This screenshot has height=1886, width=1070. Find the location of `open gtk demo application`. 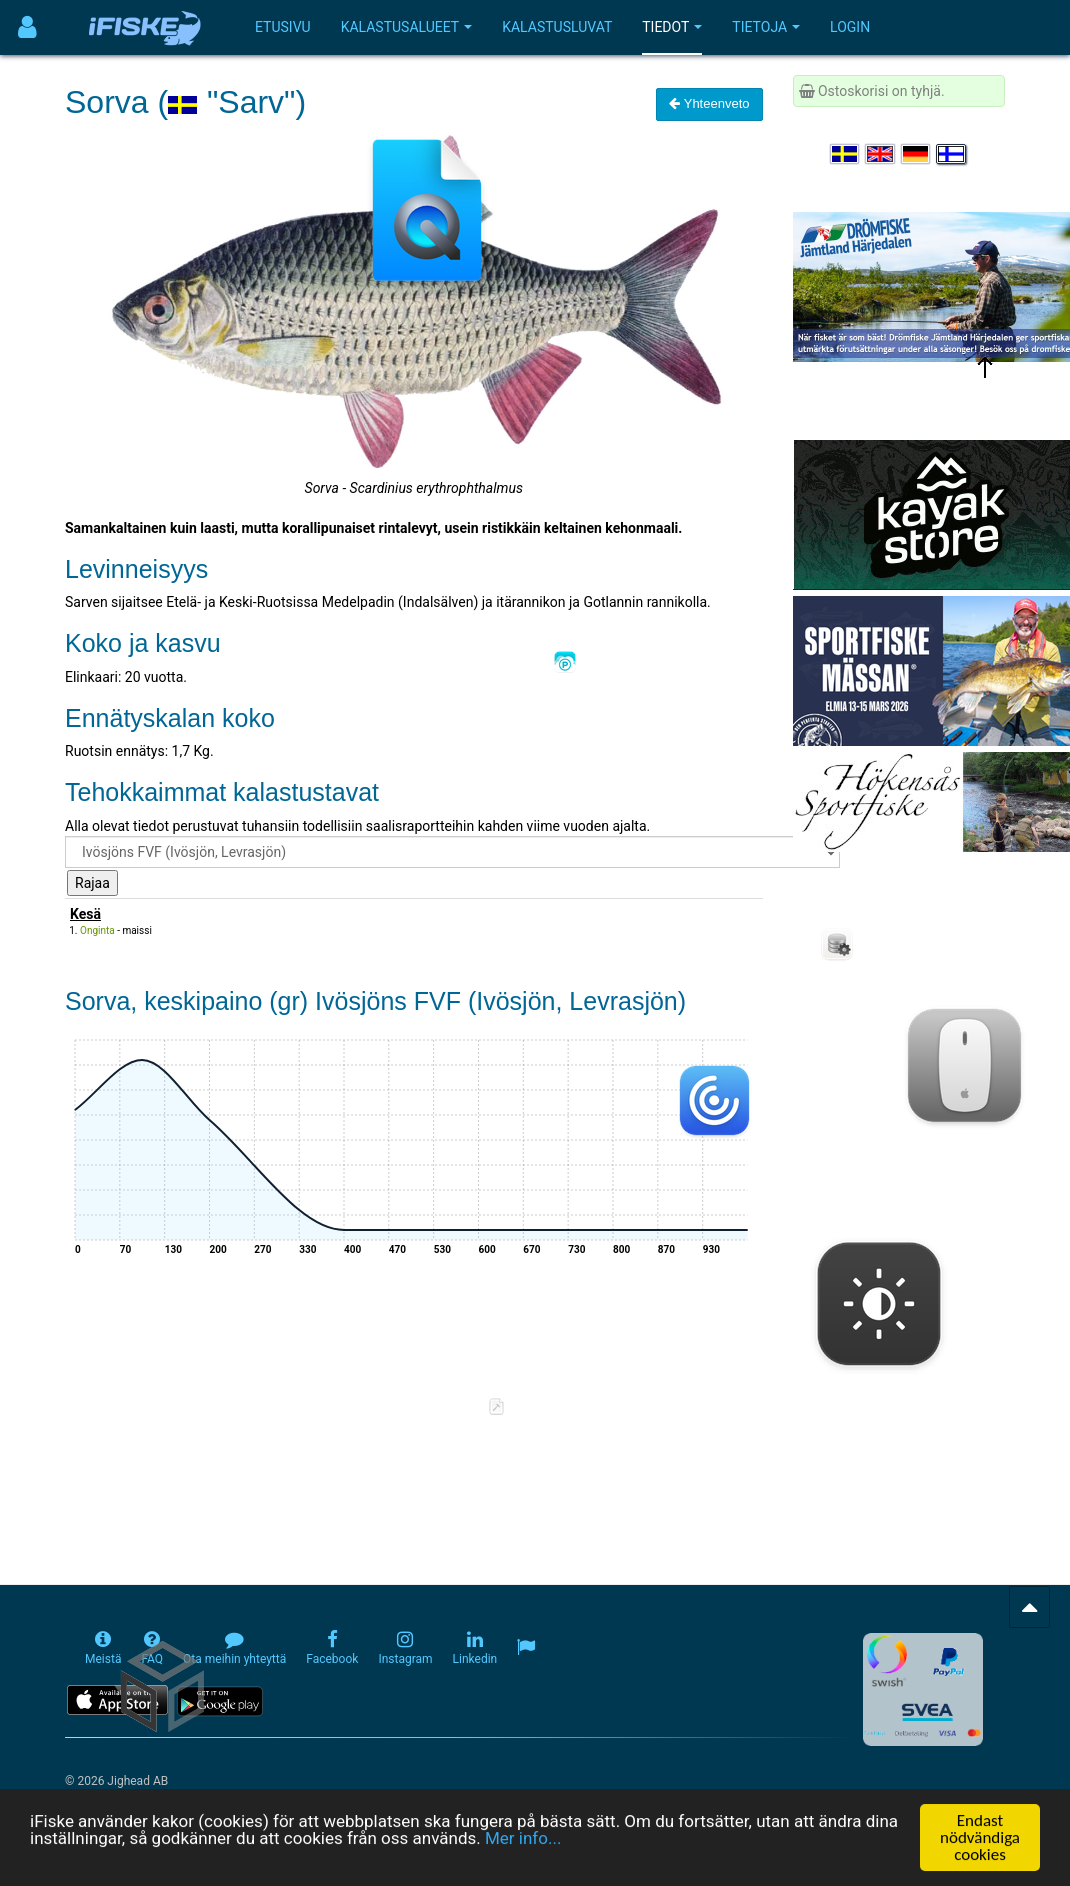

open gtk demo application is located at coordinates (162, 1688).